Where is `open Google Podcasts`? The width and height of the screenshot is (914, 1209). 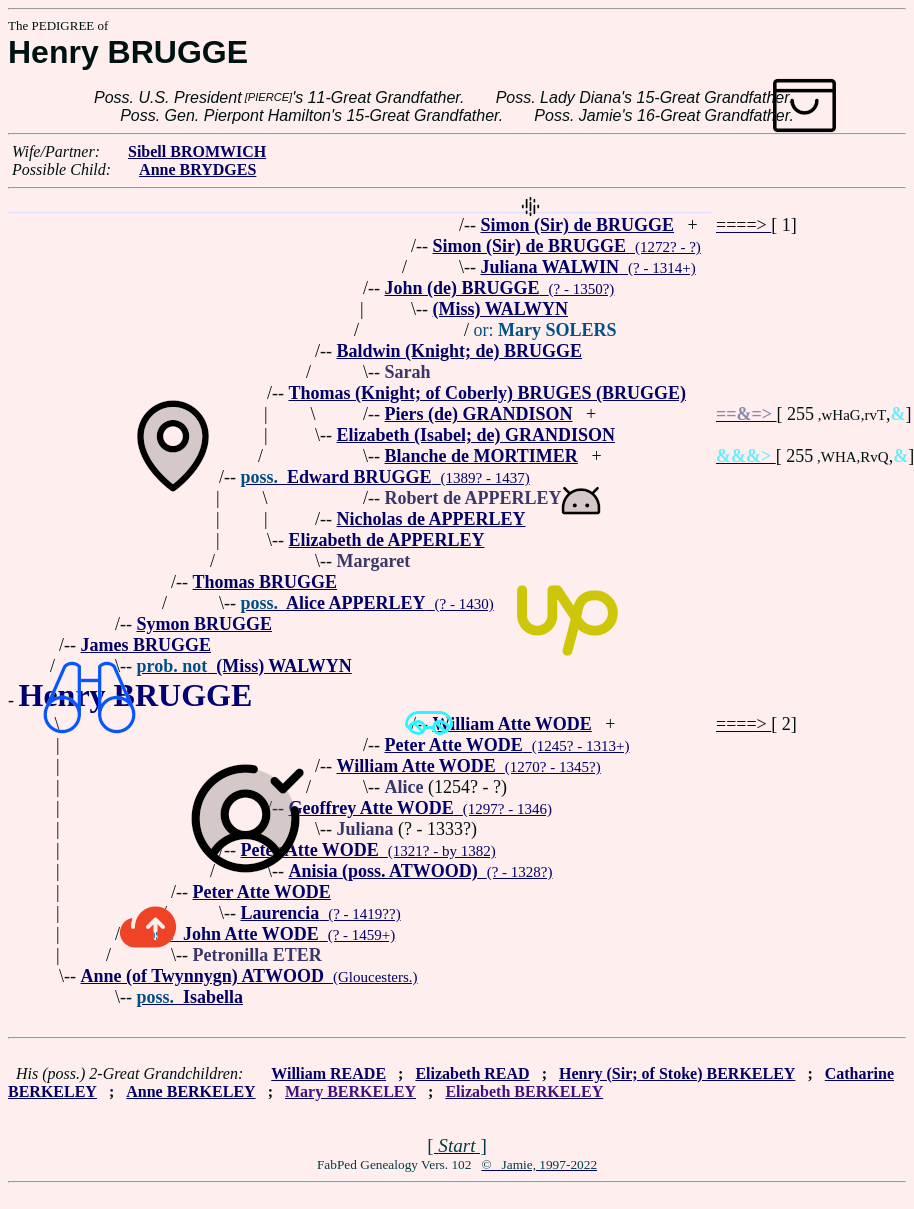
open Google Podcasts is located at coordinates (530, 206).